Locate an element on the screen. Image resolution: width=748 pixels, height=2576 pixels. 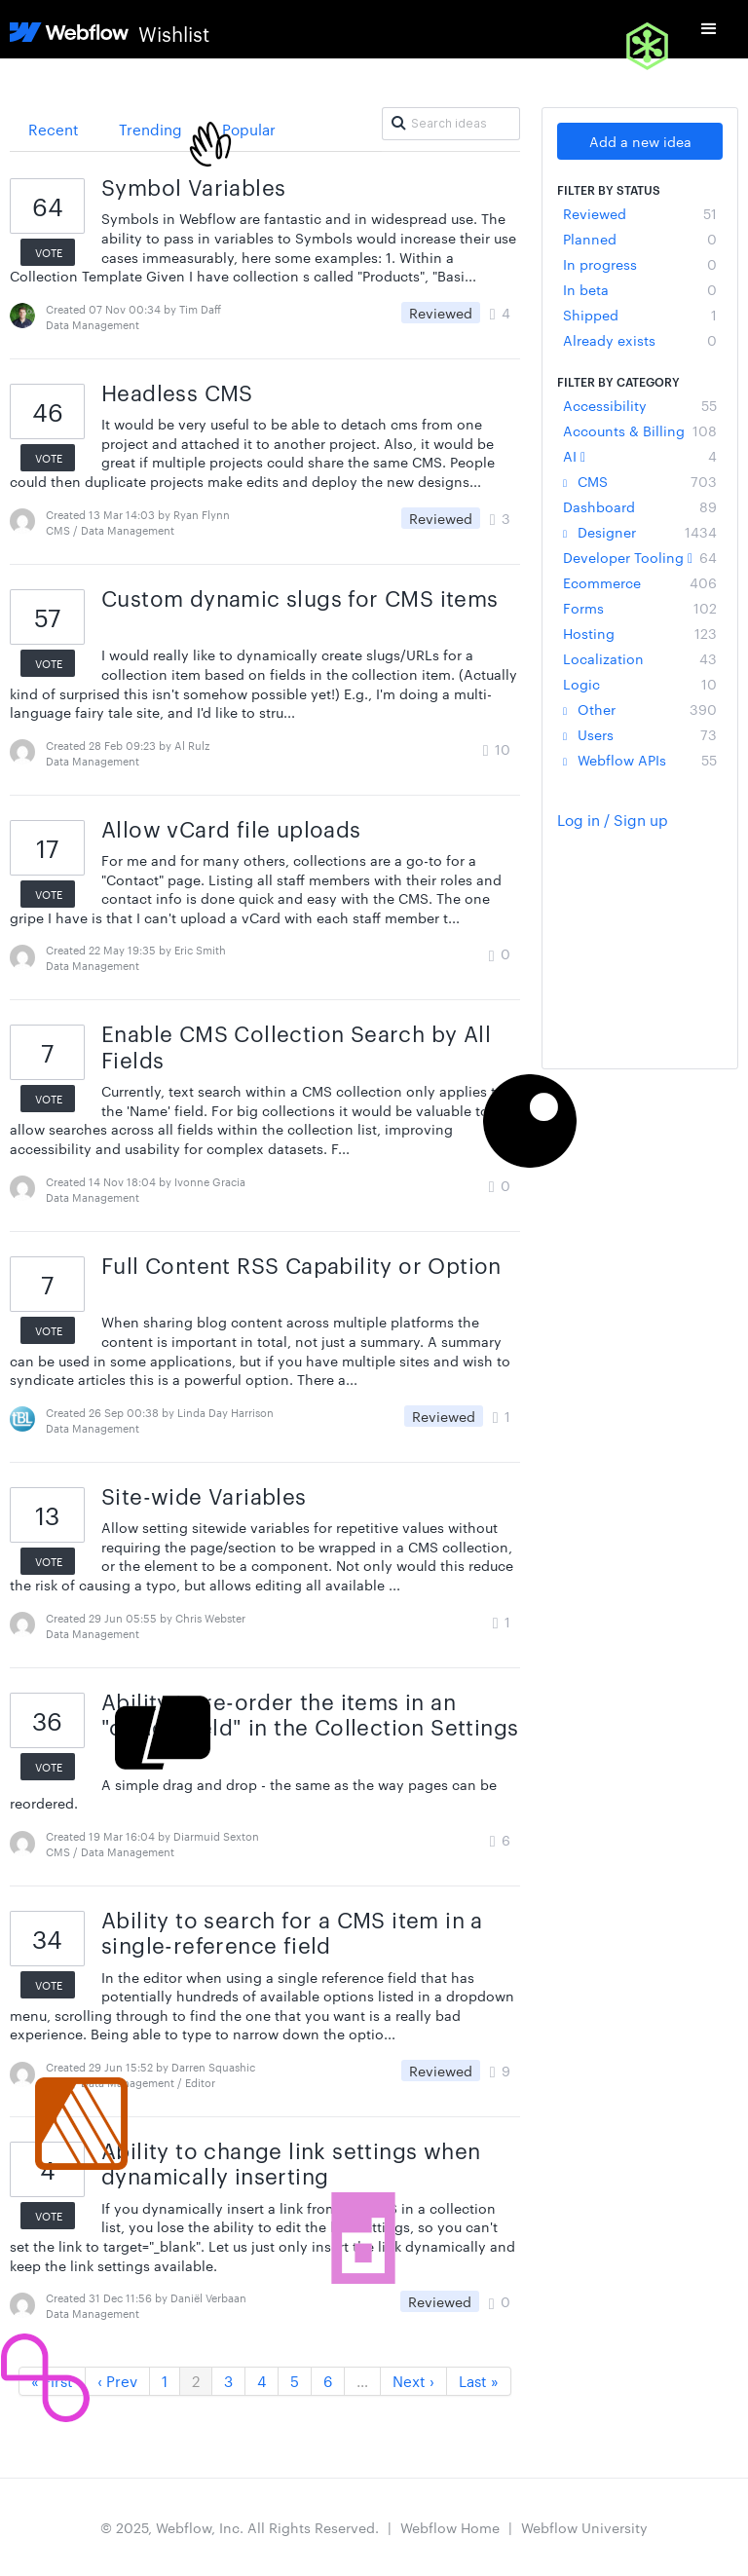
open the Hey email app is located at coordinates (210, 144).